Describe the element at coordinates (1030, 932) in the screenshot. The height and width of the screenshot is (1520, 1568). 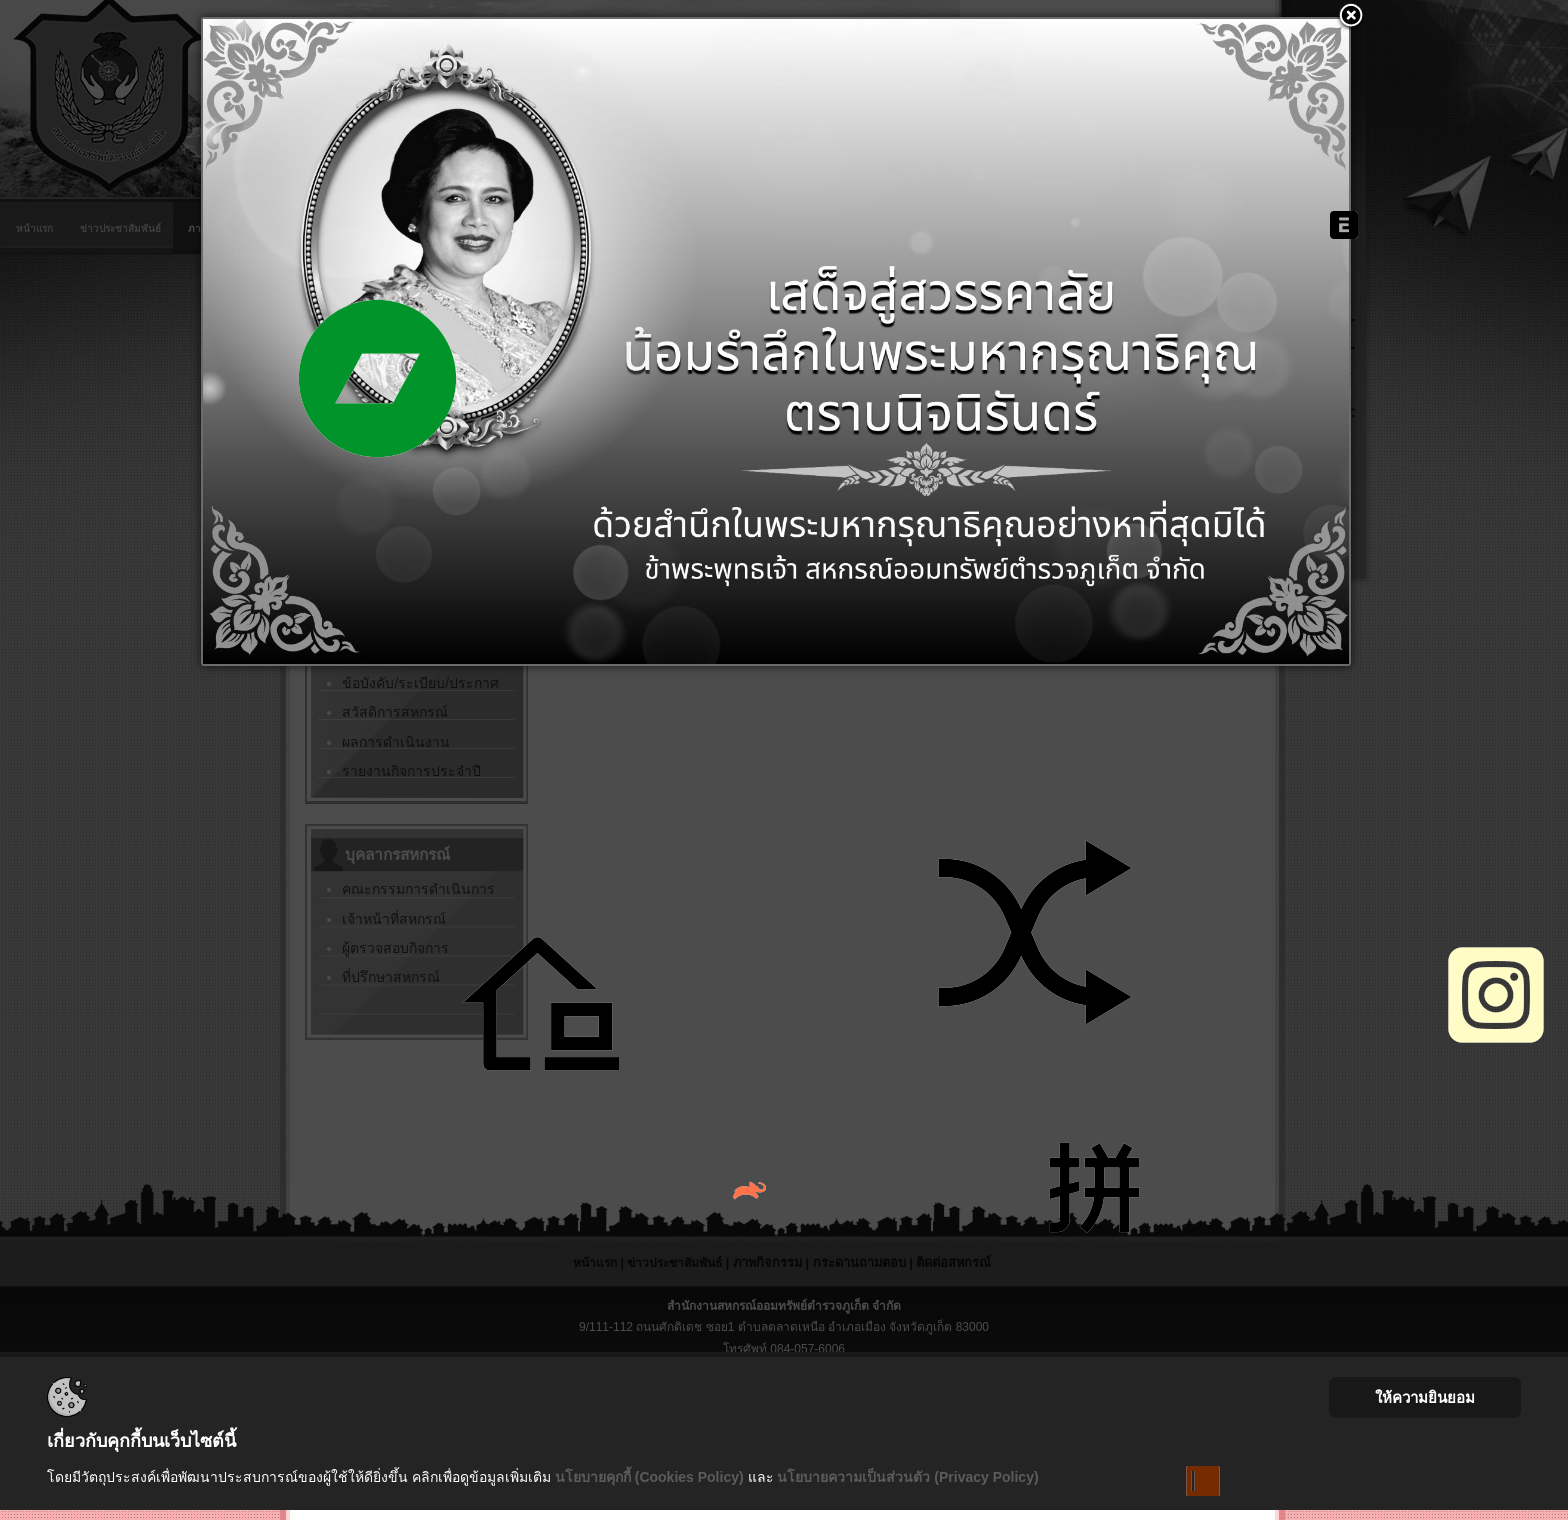
I see `shuffle playback order` at that location.